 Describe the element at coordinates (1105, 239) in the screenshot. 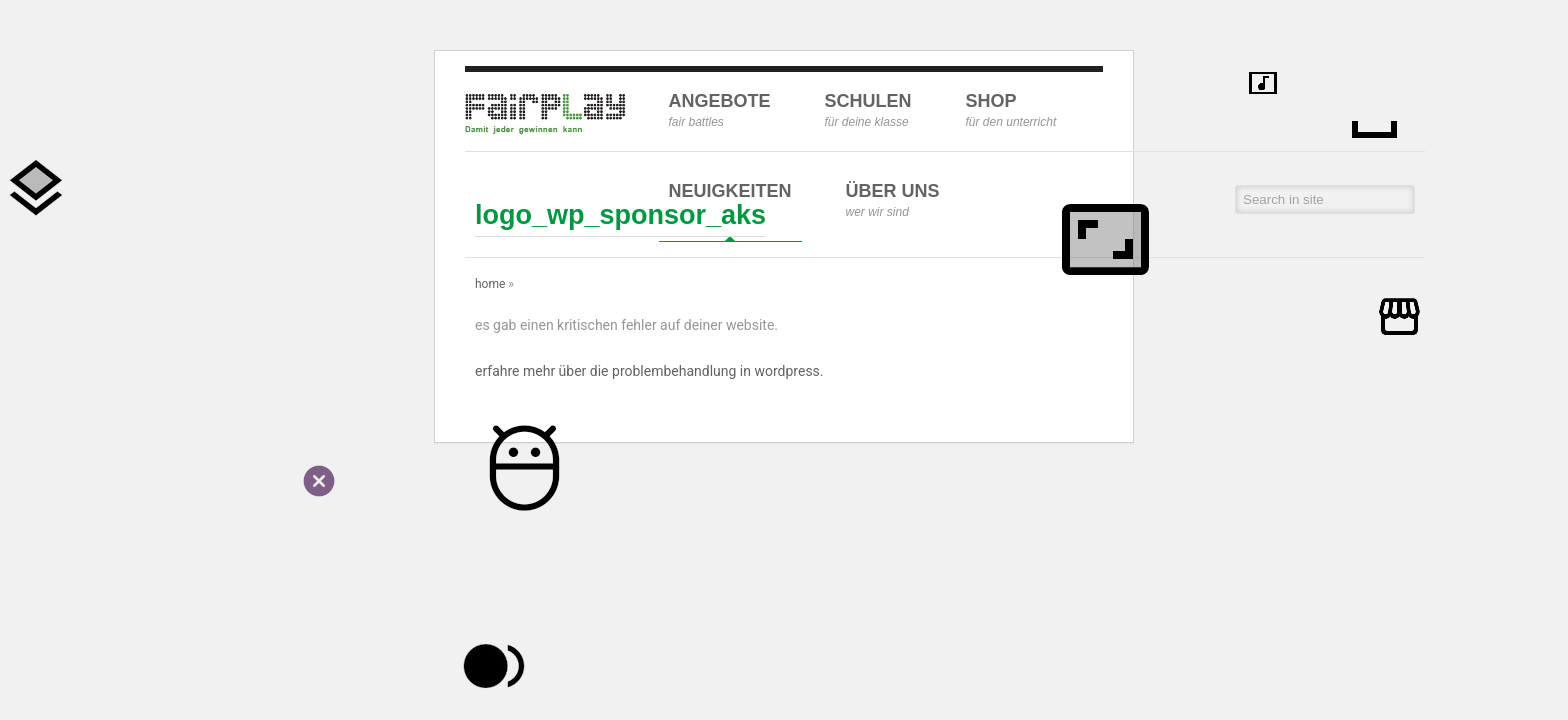

I see `adjust aspect ratio settings` at that location.